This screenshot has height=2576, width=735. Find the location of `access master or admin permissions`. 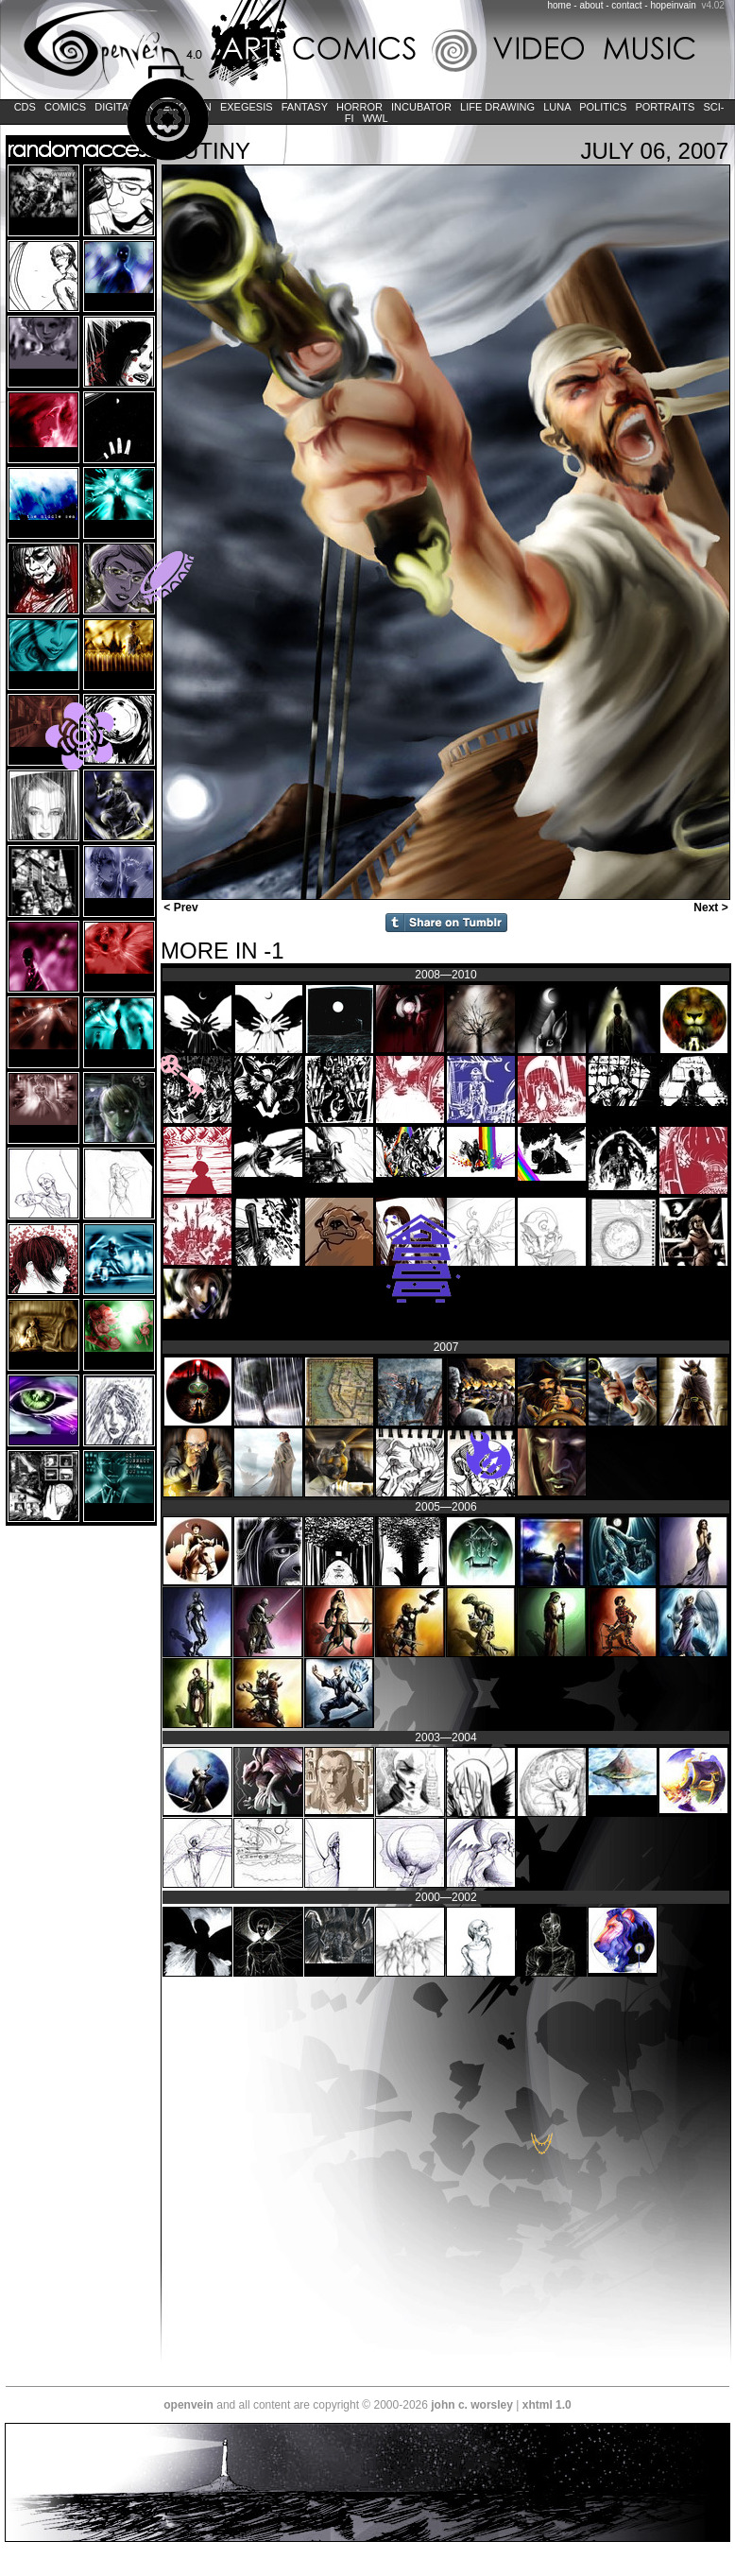

access master or admin permissions is located at coordinates (182, 1077).